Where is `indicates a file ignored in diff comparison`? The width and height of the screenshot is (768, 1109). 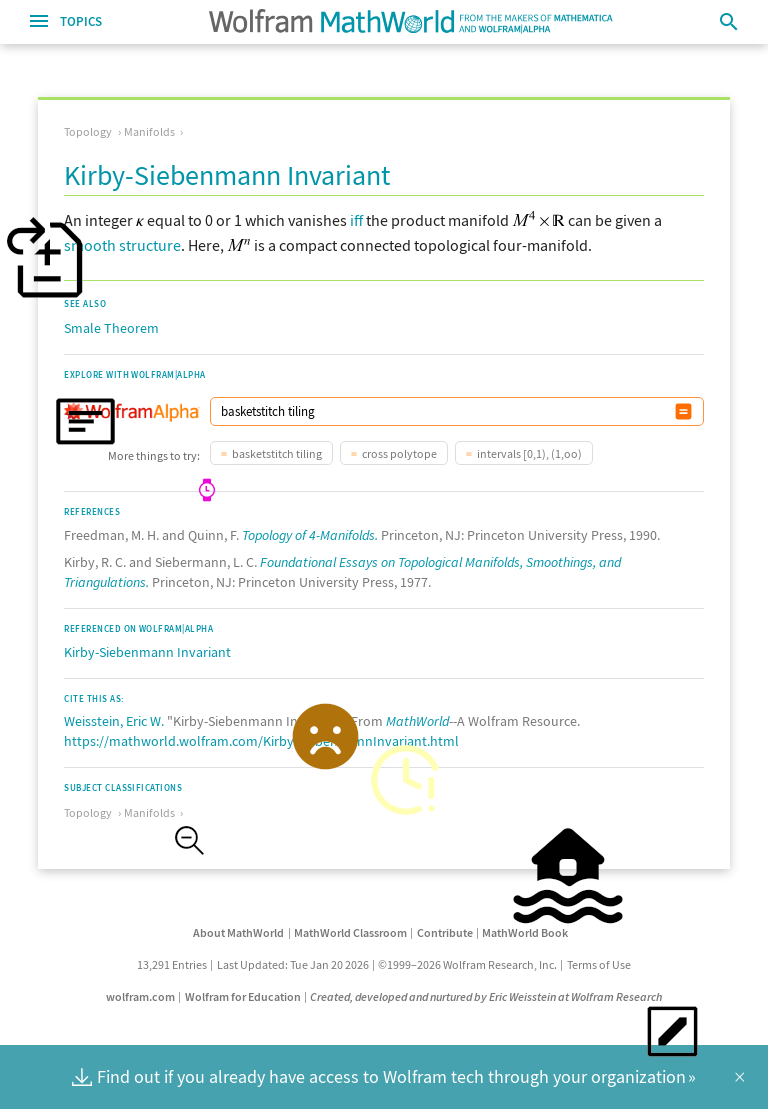
indicates a file ignored in diff comparison is located at coordinates (672, 1031).